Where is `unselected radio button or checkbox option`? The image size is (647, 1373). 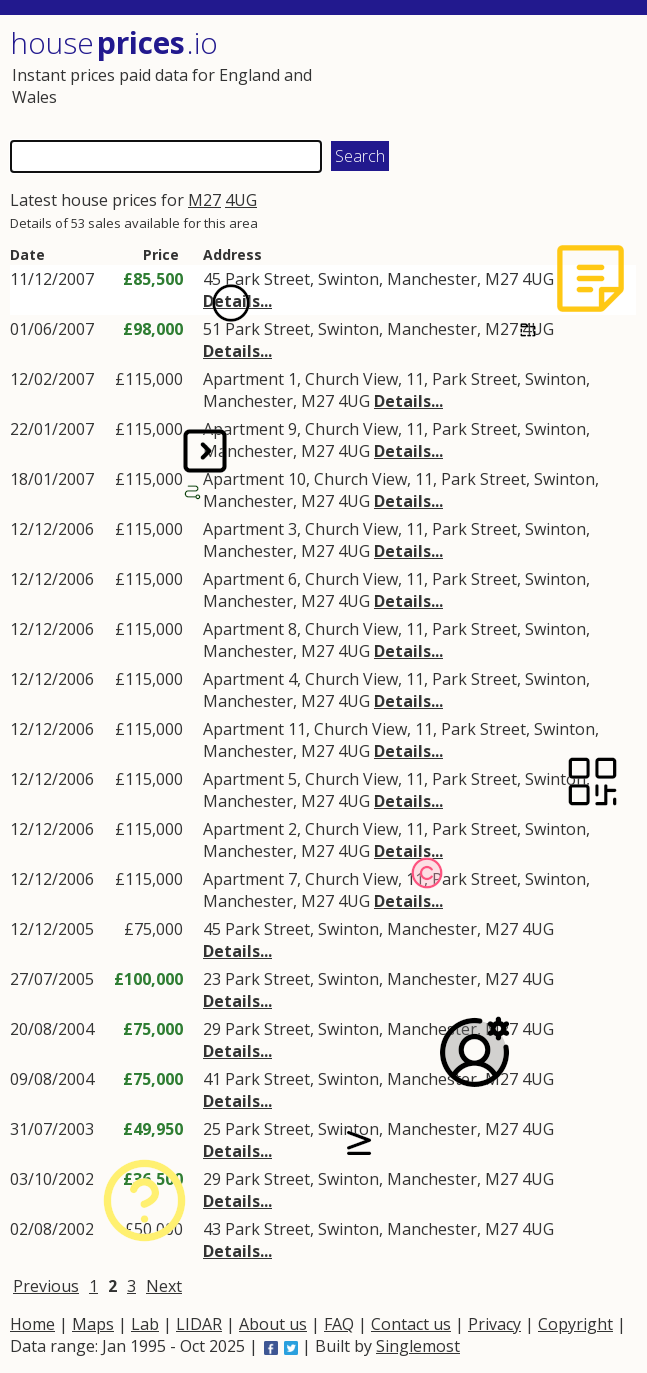 unselected radio button or checkbox option is located at coordinates (231, 303).